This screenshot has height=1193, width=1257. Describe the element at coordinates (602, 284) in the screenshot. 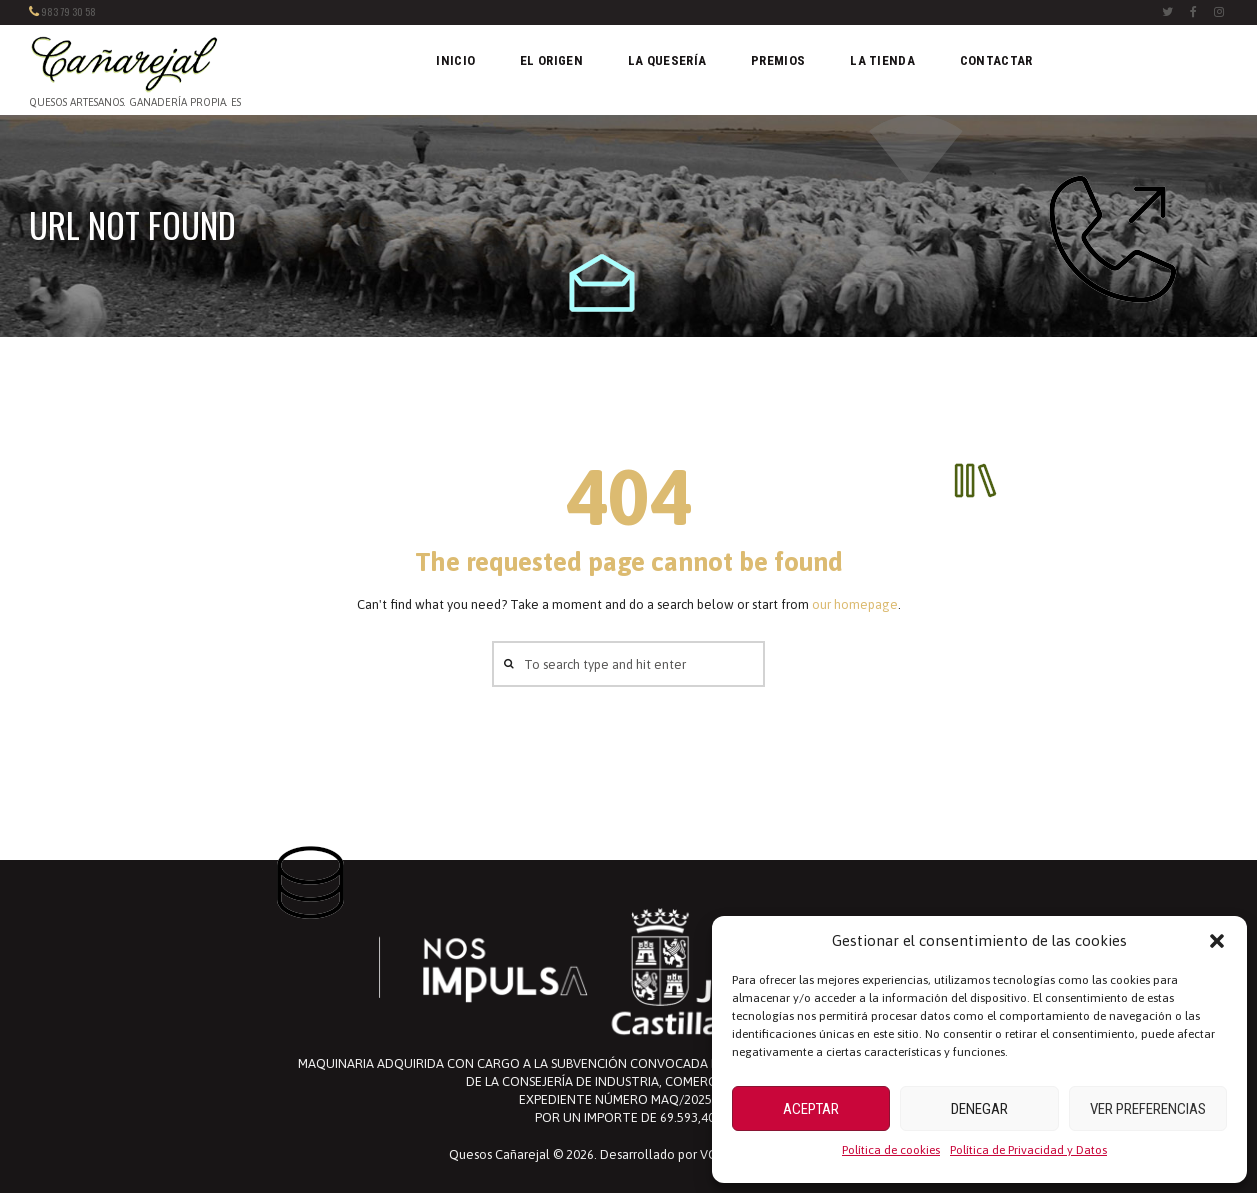

I see `an opened or read email message` at that location.